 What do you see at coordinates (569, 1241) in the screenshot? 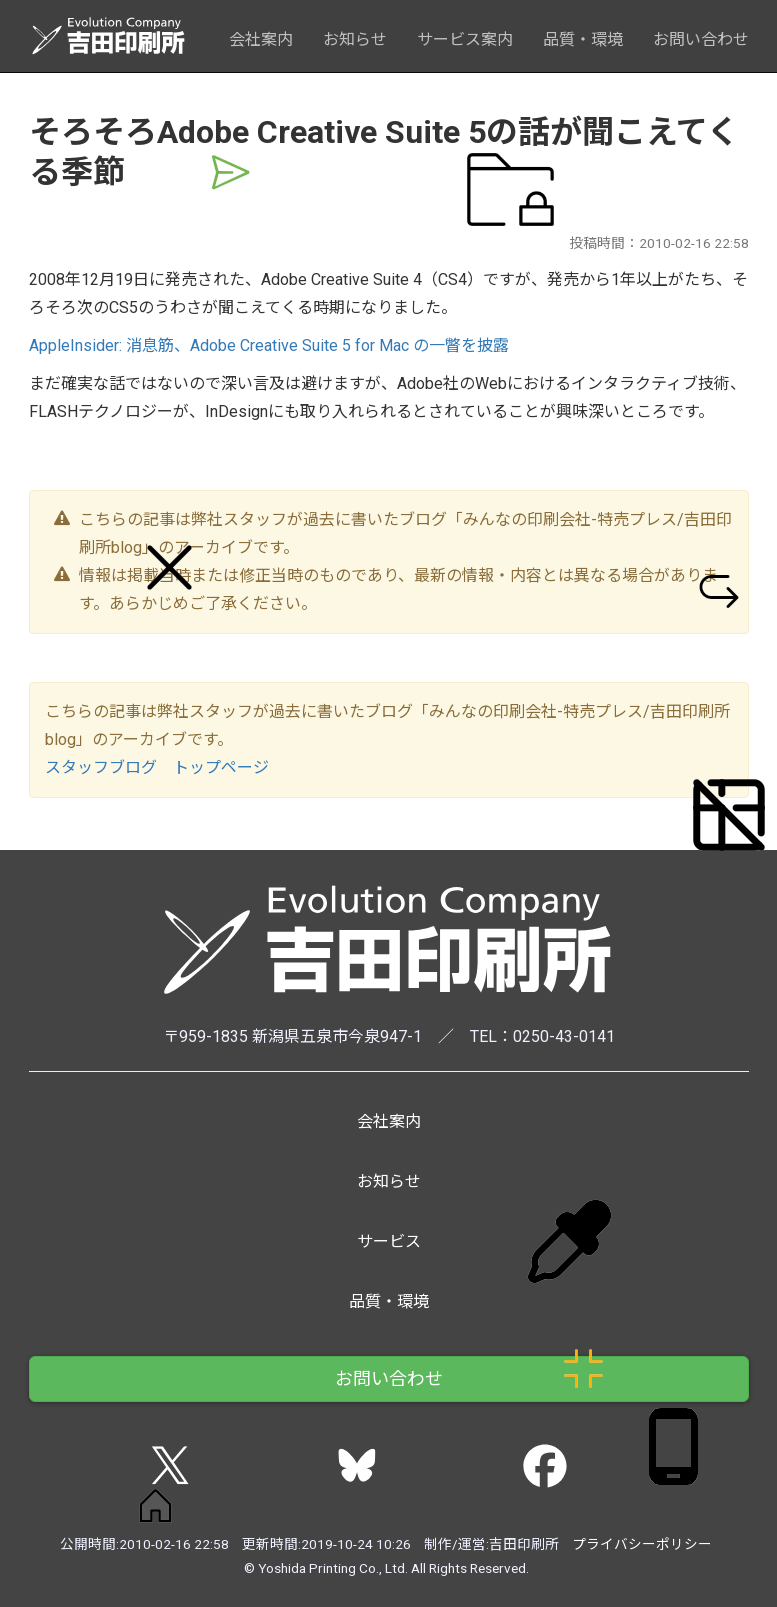
I see `pick a color from the canvas` at bounding box center [569, 1241].